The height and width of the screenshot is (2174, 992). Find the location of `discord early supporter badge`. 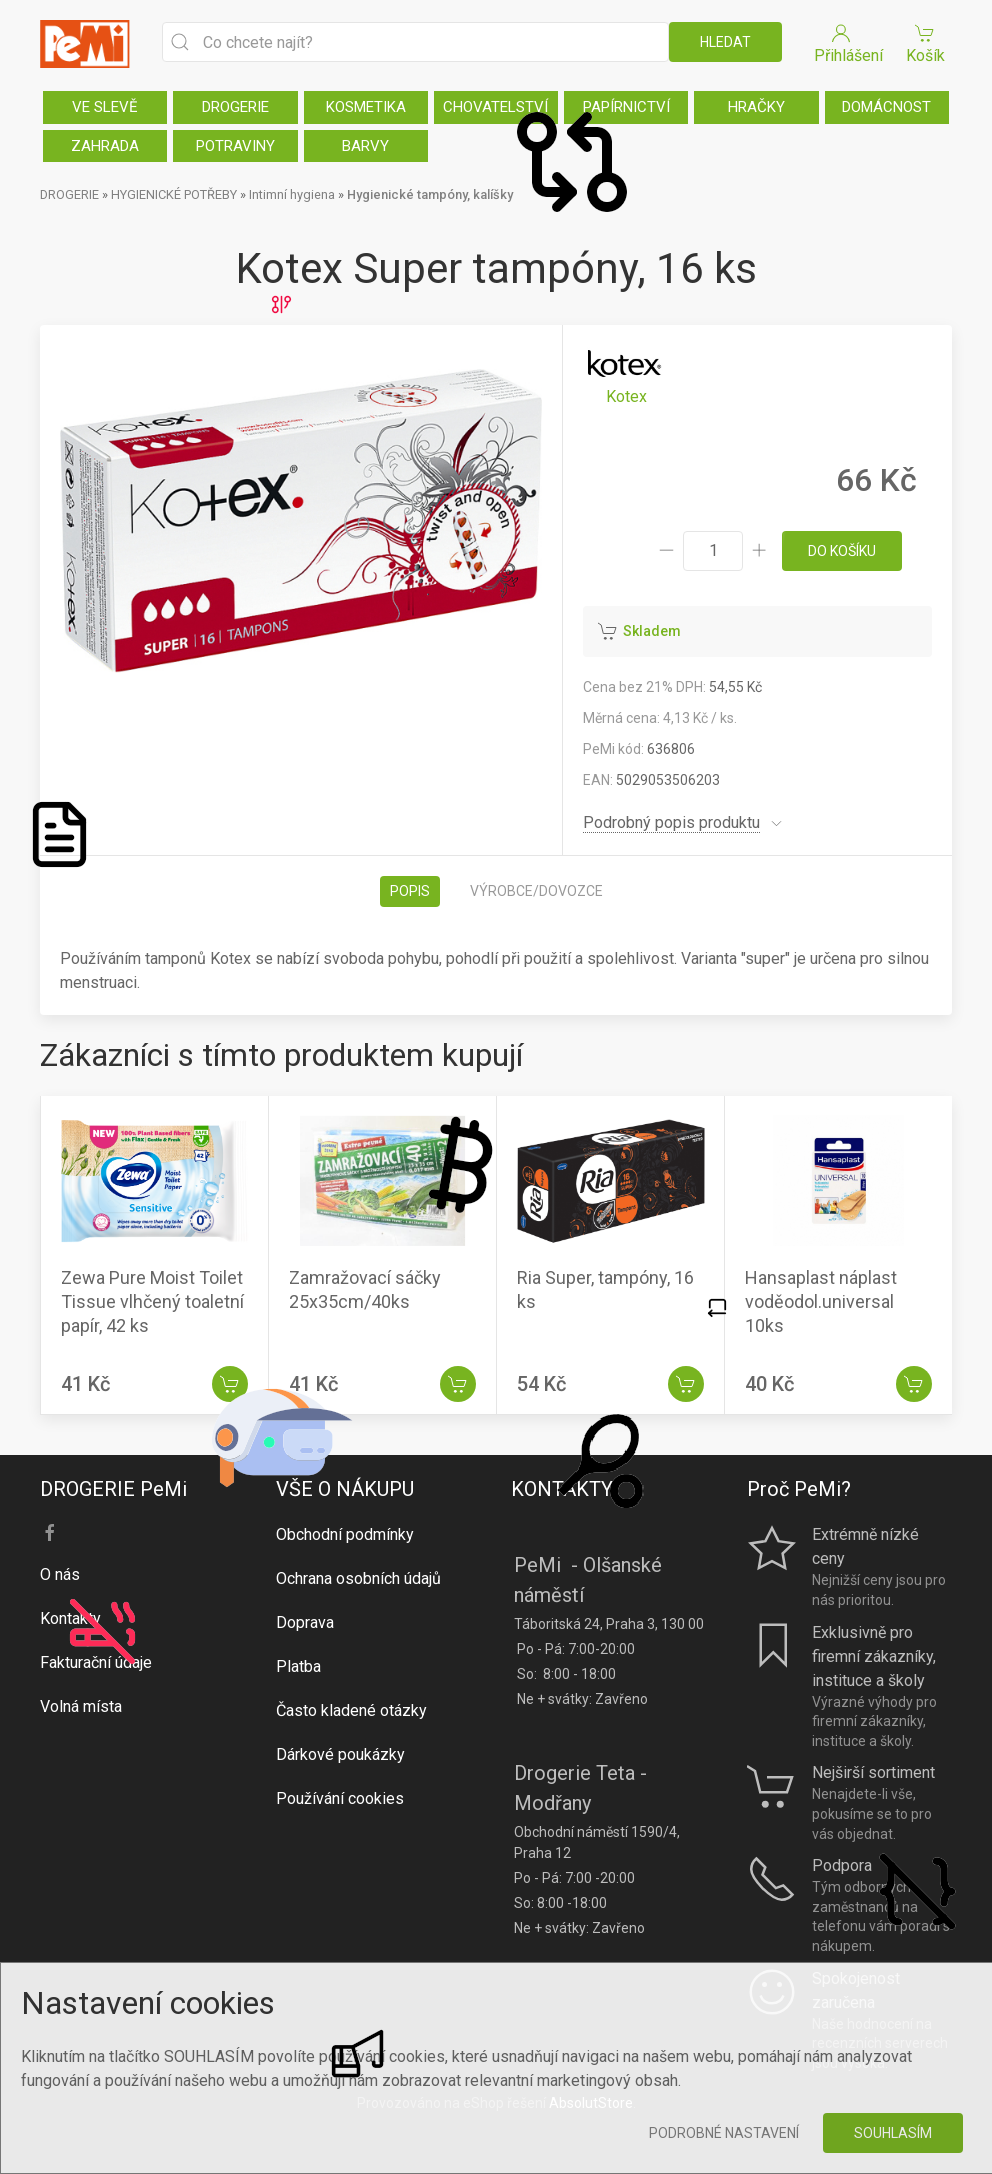

discord early supporter badge is located at coordinates (282, 1438).